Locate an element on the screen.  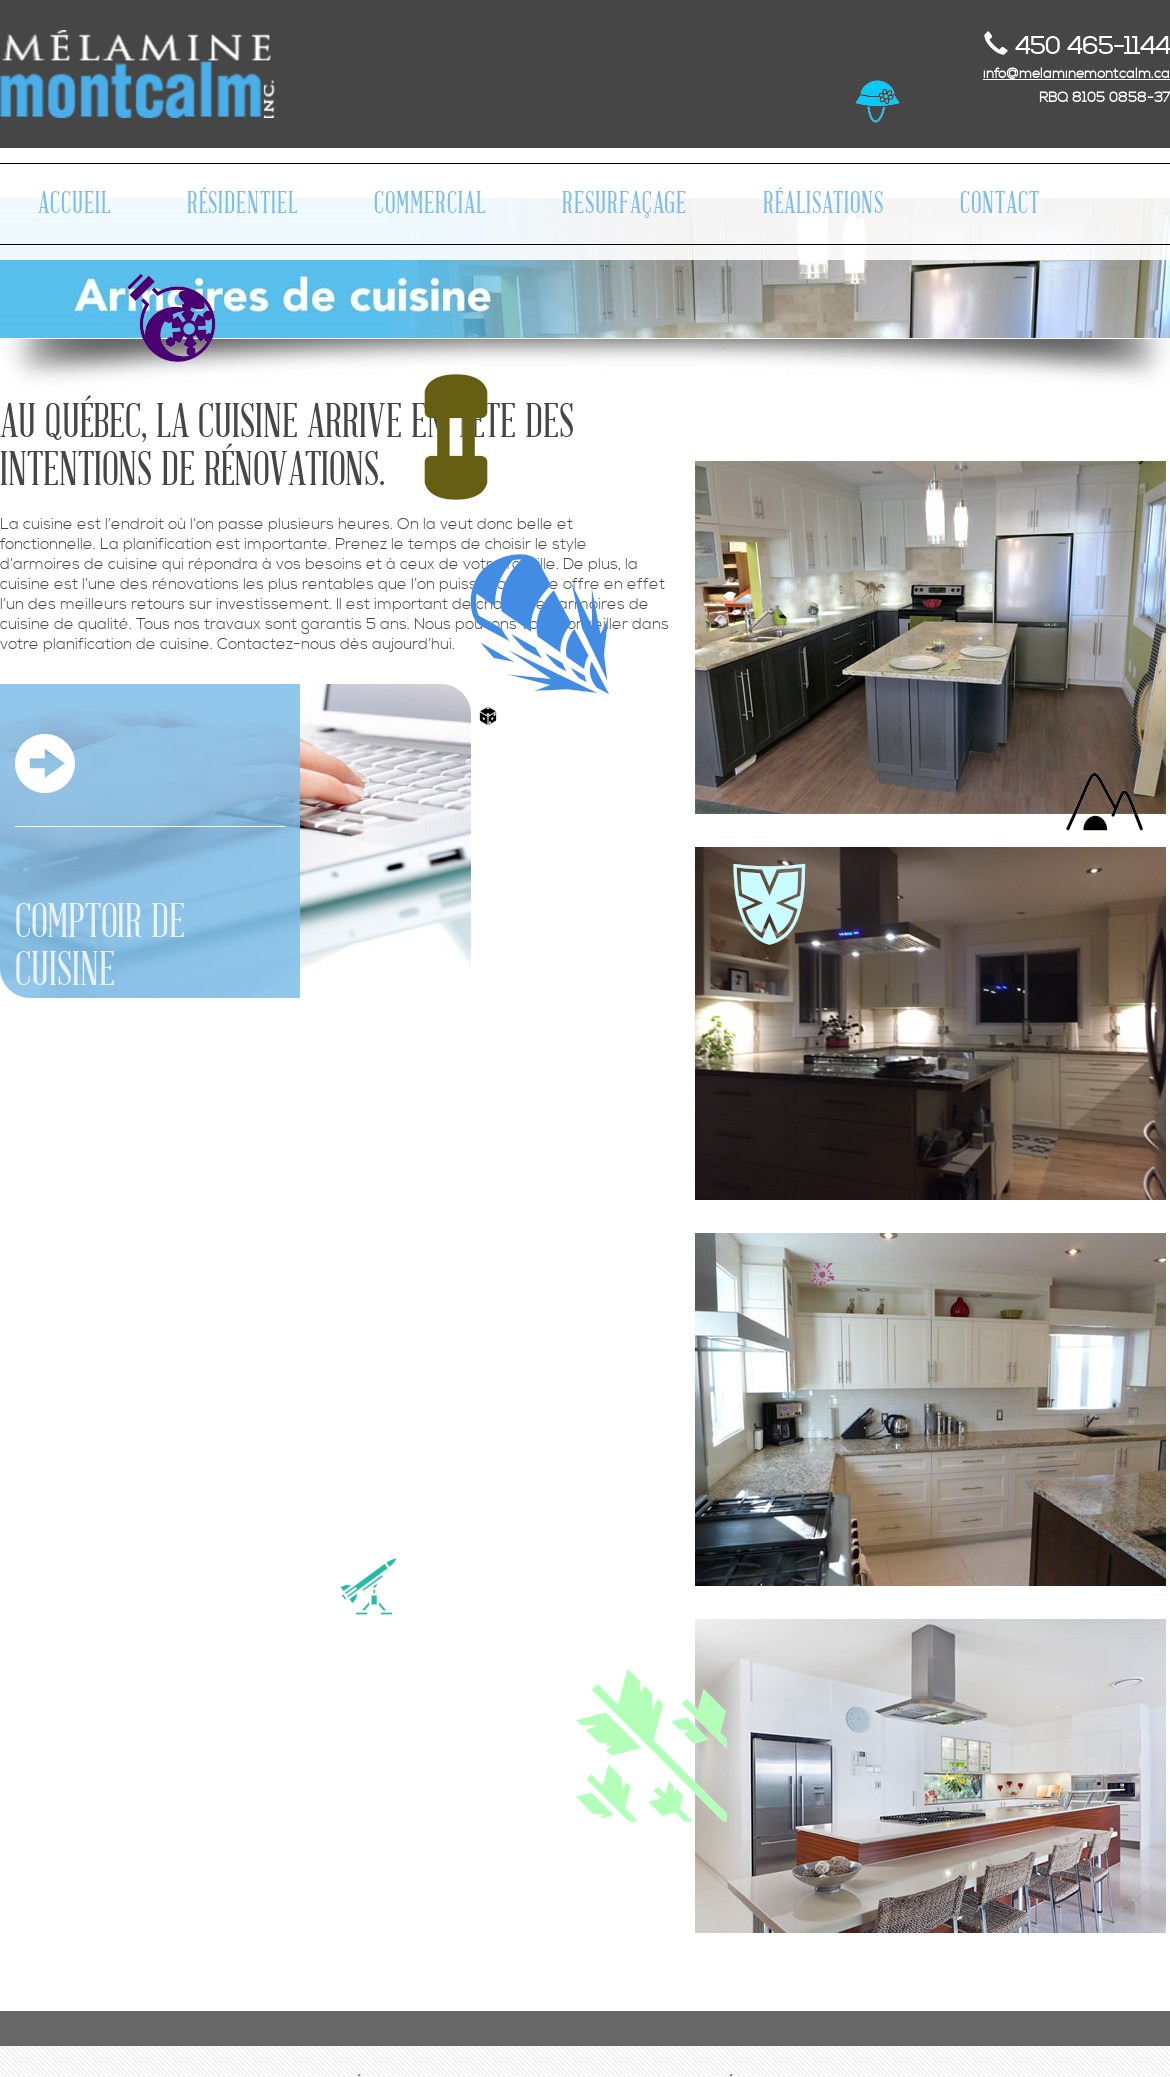
roll the dice or randomize is located at coordinates (488, 716).